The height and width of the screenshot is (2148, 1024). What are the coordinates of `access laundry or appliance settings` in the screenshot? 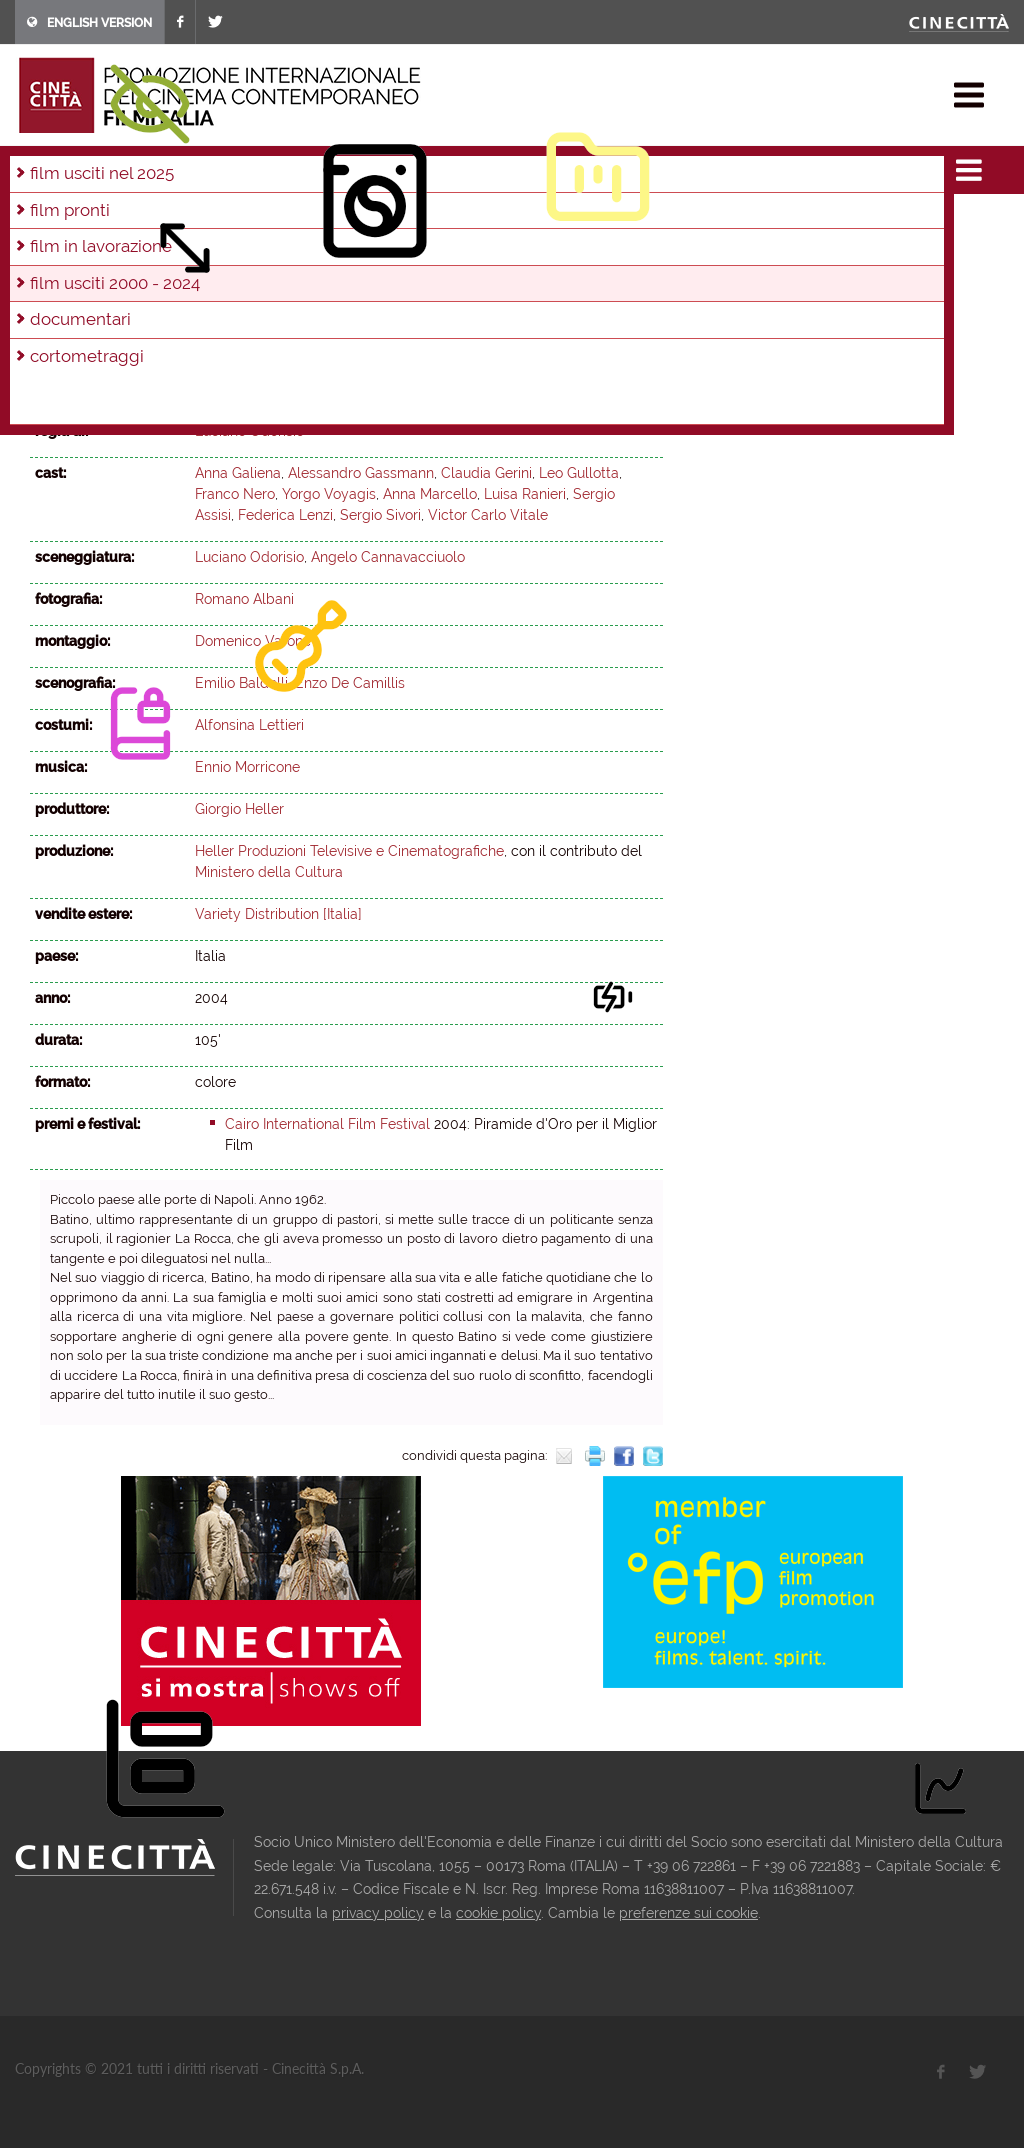 It's located at (375, 201).